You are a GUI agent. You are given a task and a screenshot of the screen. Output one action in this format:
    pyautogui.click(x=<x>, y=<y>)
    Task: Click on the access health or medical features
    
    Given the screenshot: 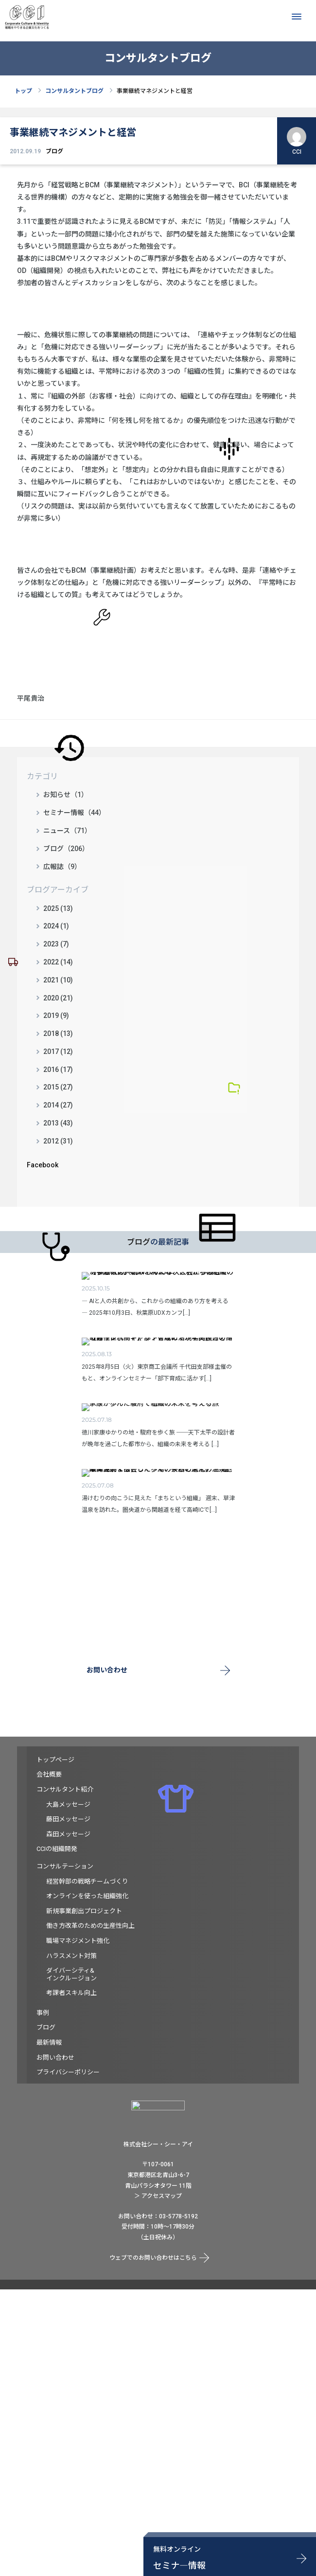 What is the action you would take?
    pyautogui.click(x=54, y=1246)
    